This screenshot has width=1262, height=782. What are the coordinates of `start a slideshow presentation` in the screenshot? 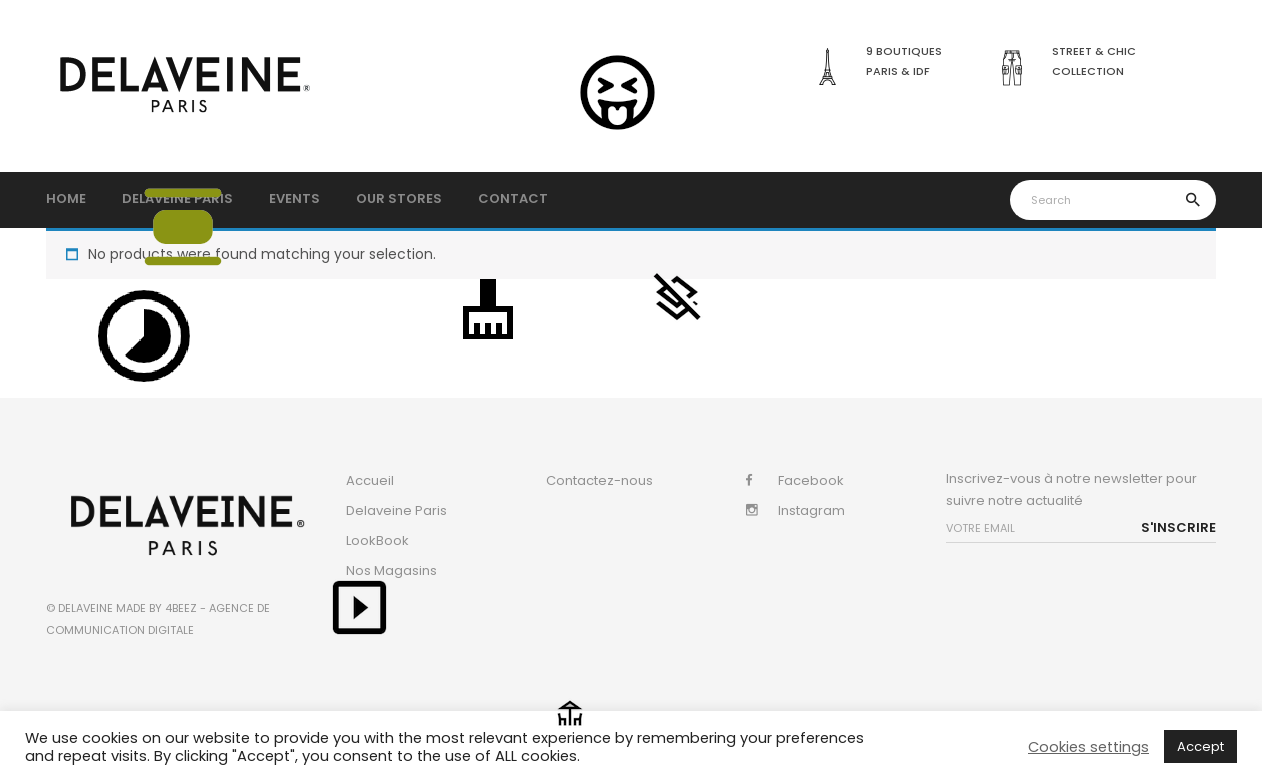 It's located at (359, 607).